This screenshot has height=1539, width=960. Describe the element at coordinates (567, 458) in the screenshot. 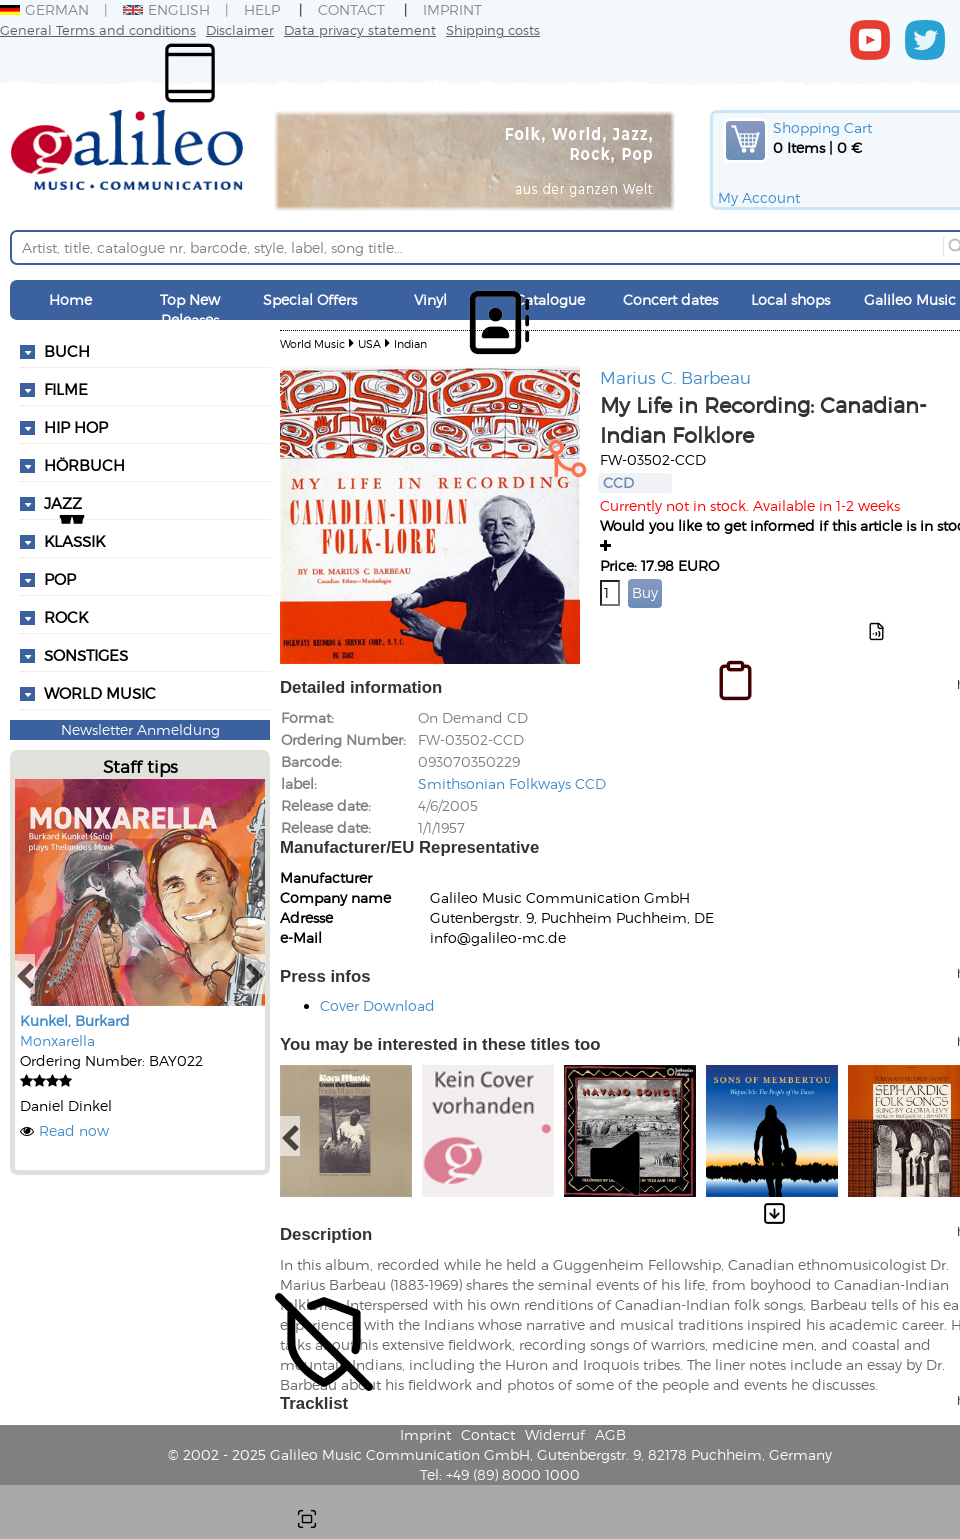

I see `merge branches in a git repository` at that location.